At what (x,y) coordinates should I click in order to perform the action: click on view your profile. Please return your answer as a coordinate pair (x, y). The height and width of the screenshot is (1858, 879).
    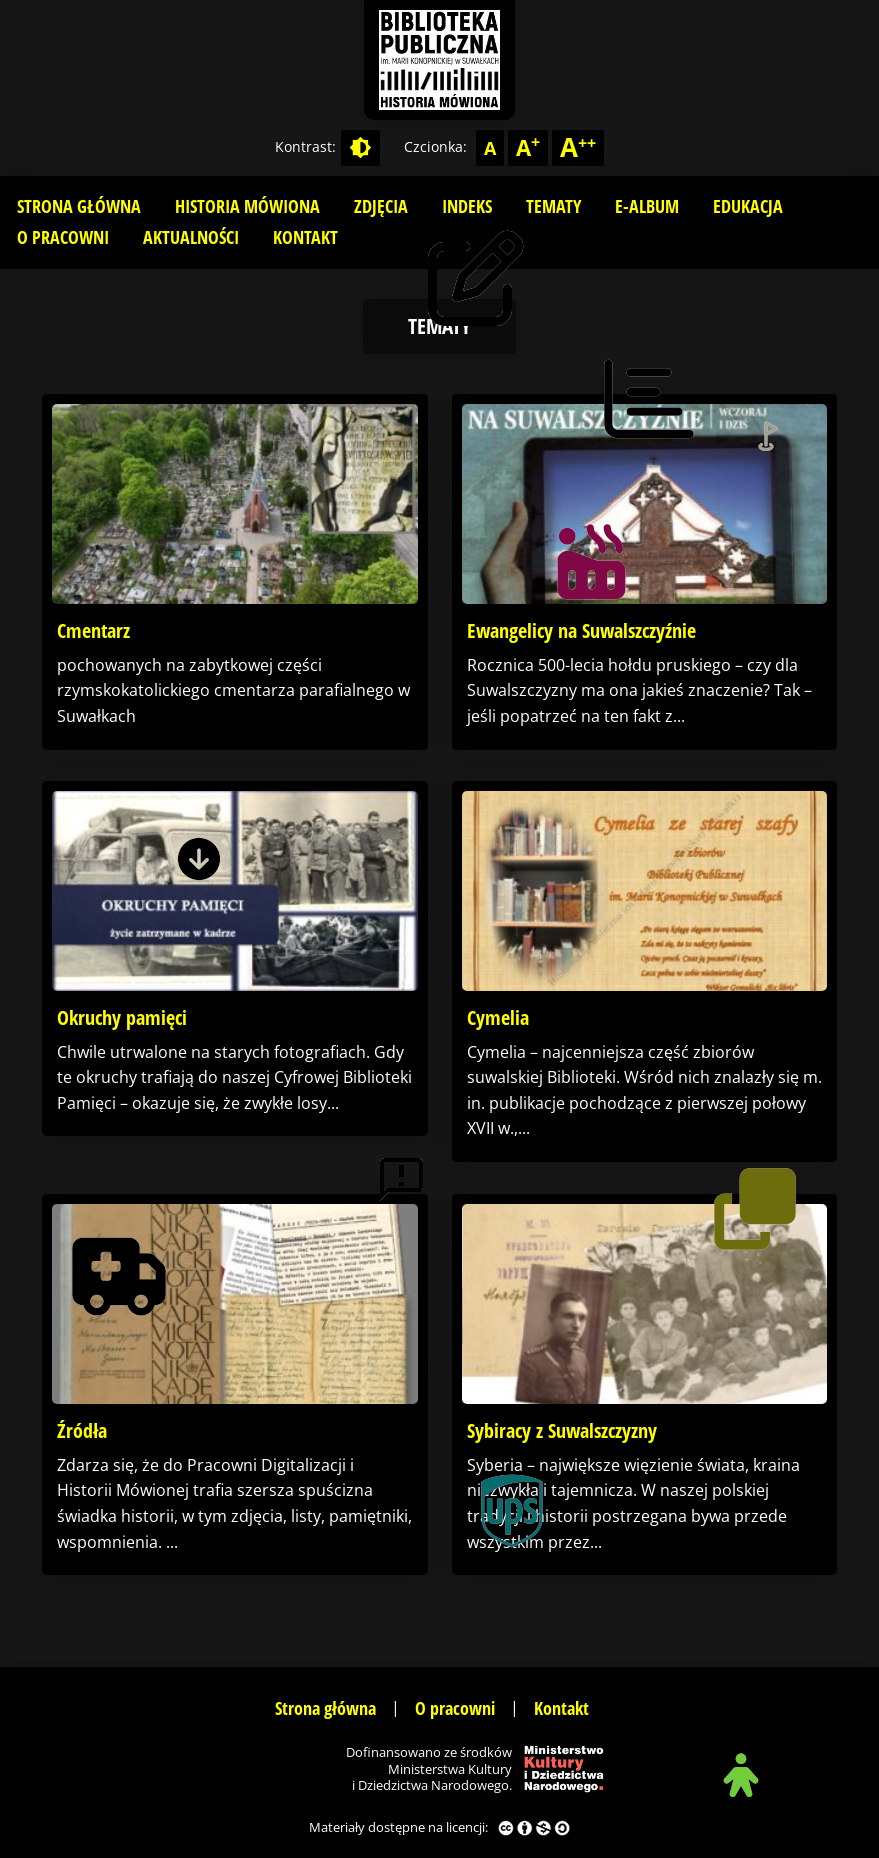
    Looking at the image, I should click on (741, 1776).